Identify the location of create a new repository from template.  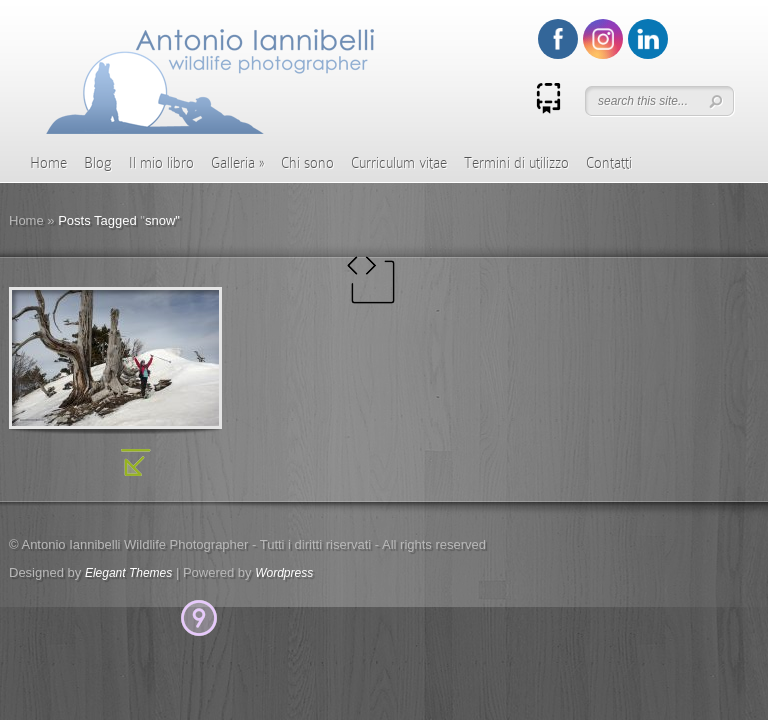
(548, 98).